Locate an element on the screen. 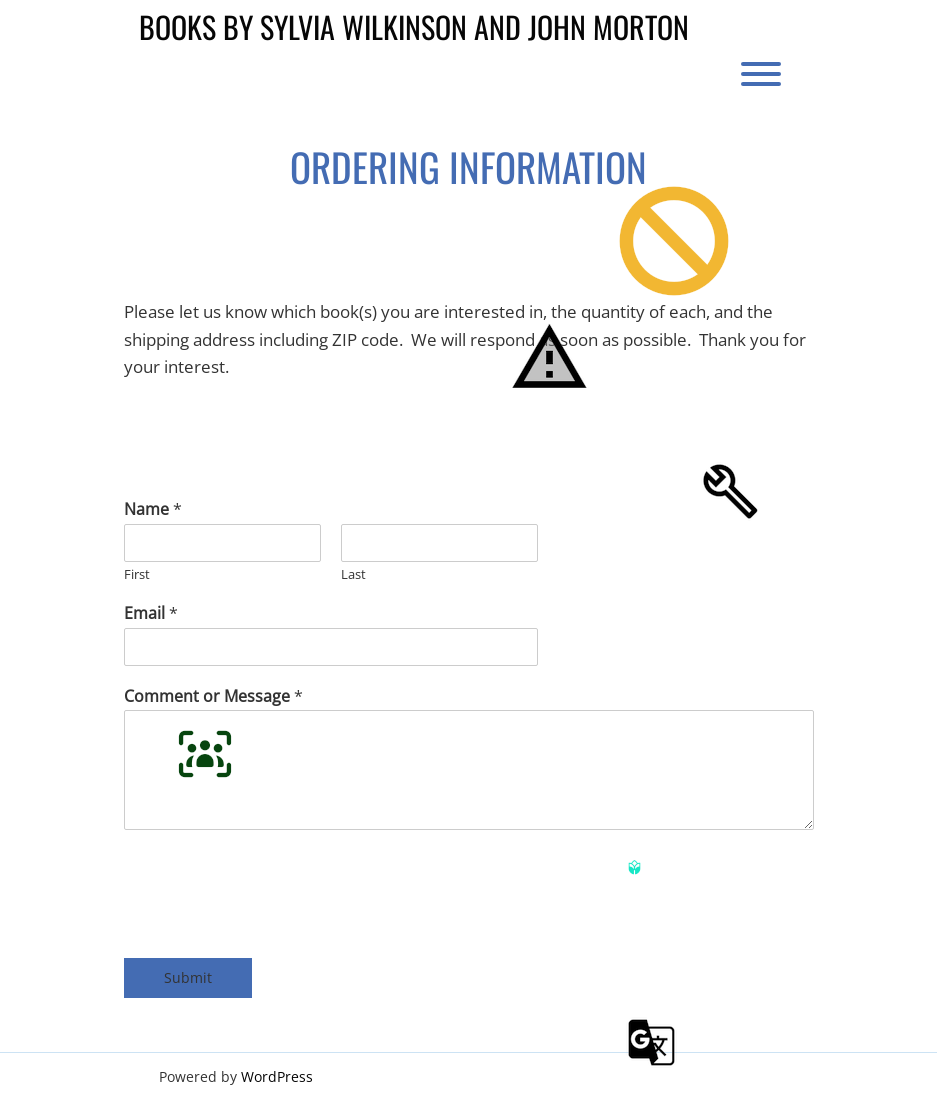  indicates a warning or caution state is located at coordinates (549, 357).